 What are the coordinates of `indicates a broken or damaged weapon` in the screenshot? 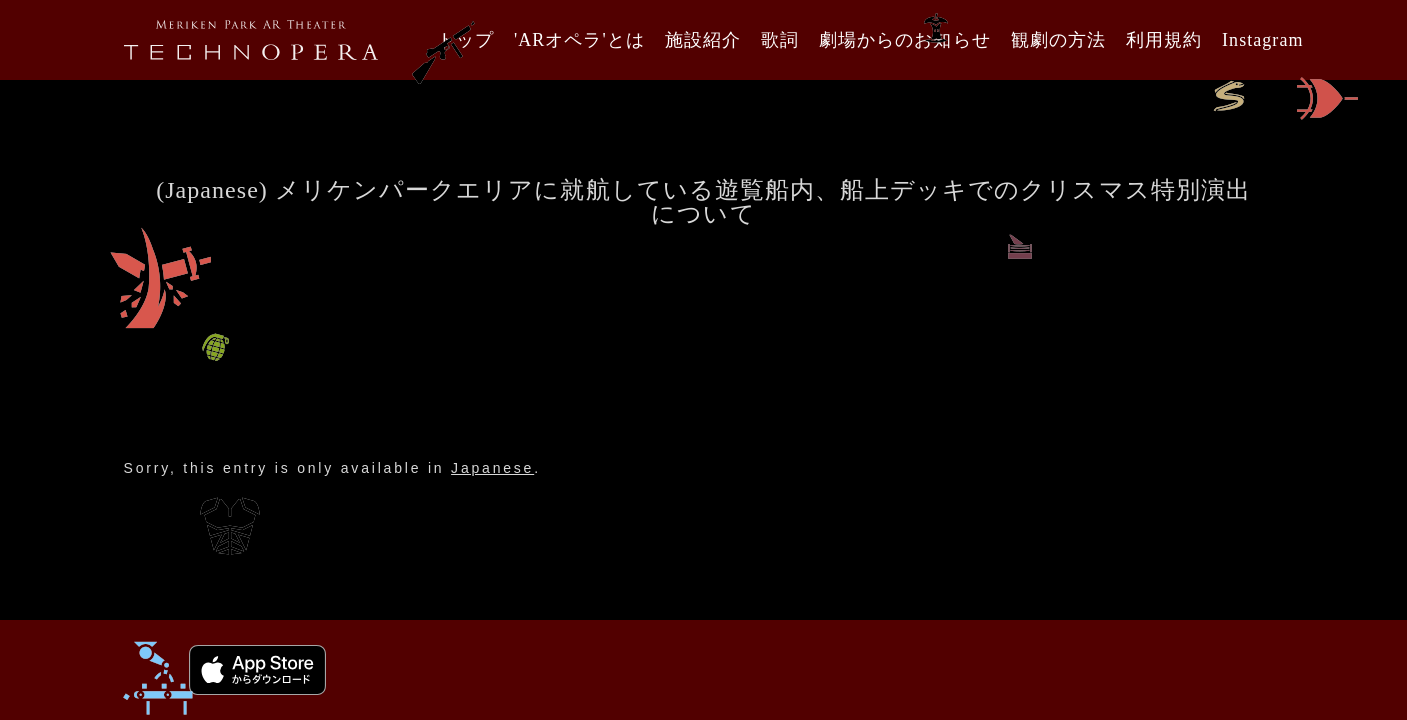 It's located at (161, 278).